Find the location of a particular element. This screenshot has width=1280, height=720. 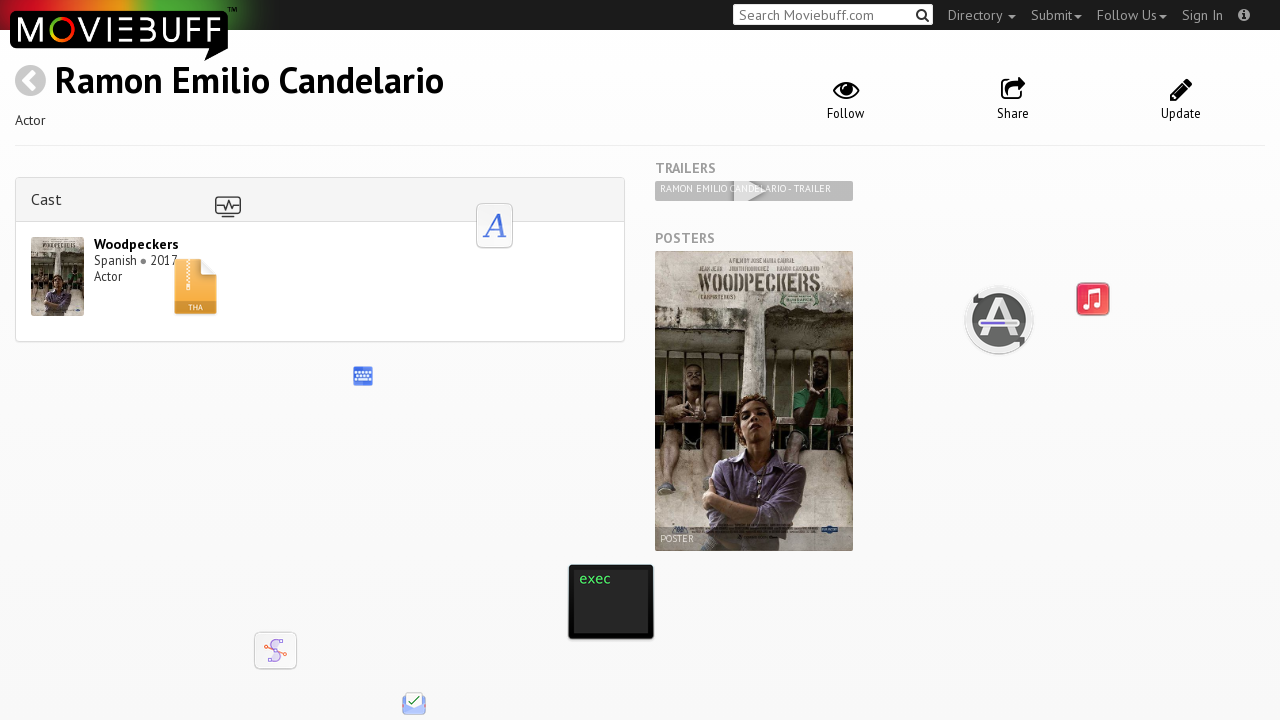

a compressed archive file in THA format is located at coordinates (195, 287).